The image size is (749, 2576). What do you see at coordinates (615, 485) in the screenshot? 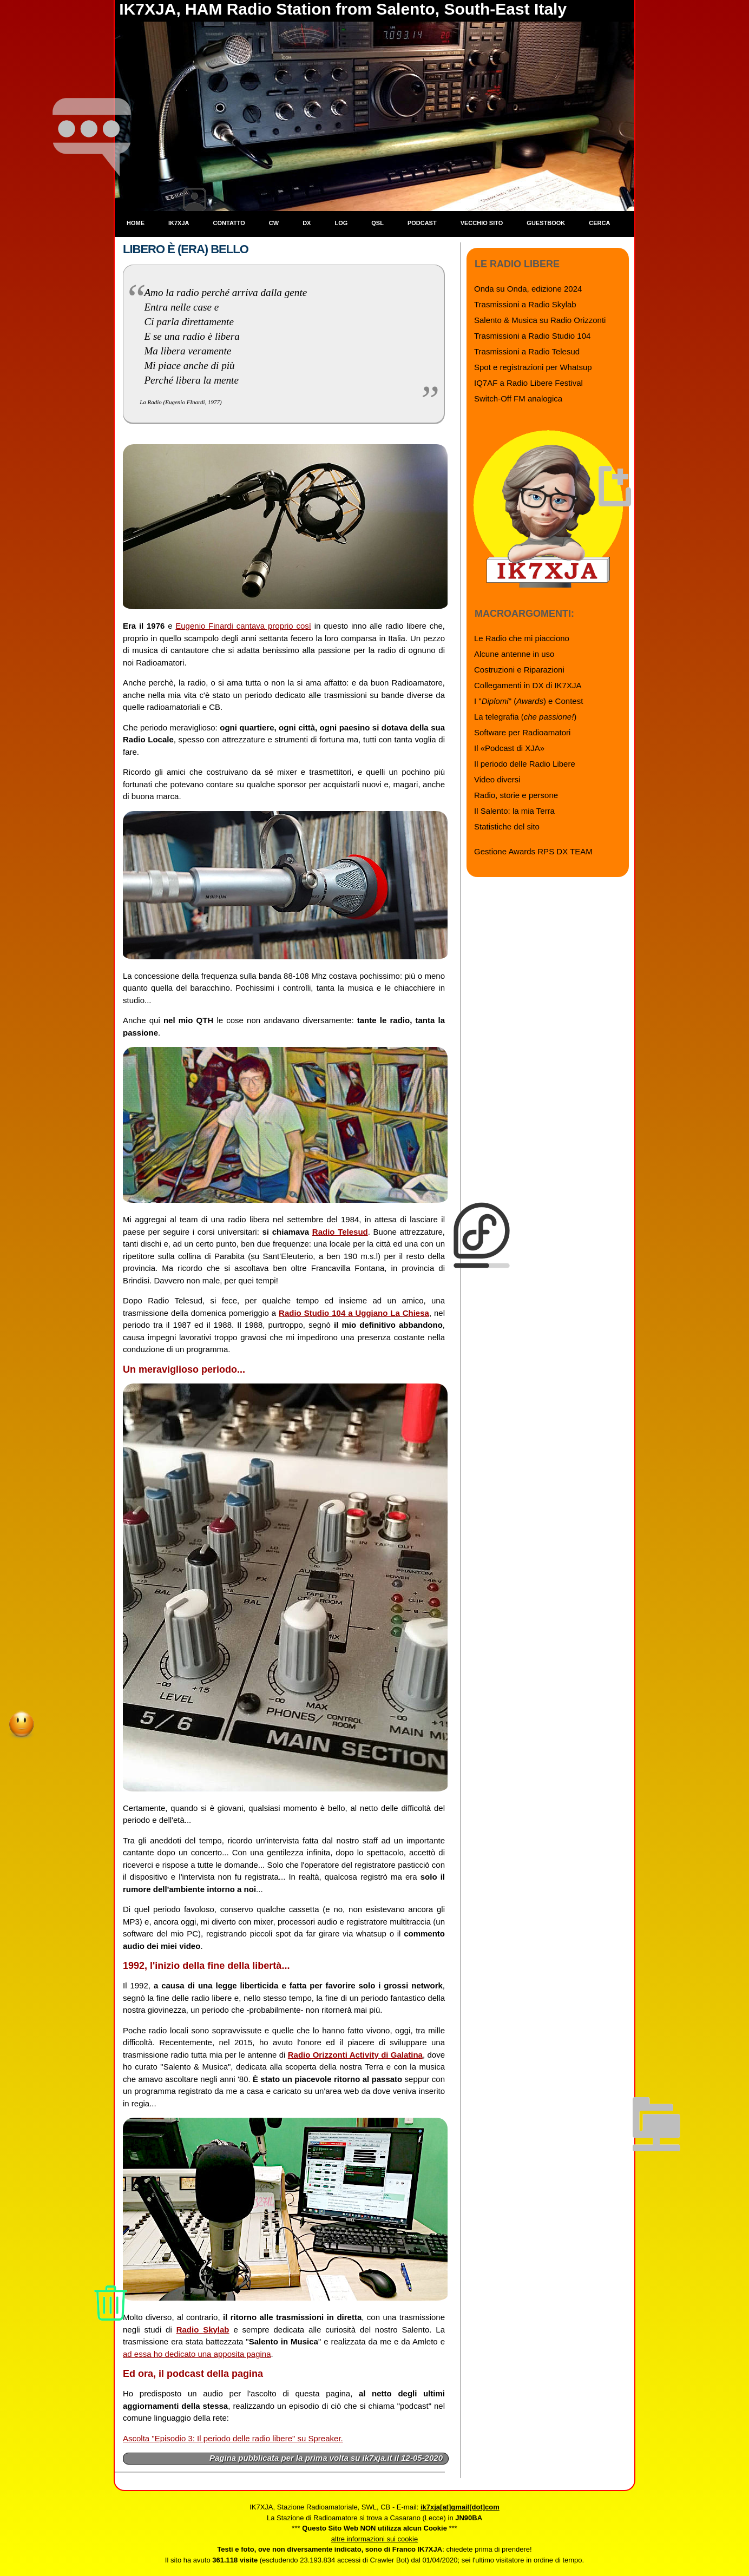
I see `create a new document` at bounding box center [615, 485].